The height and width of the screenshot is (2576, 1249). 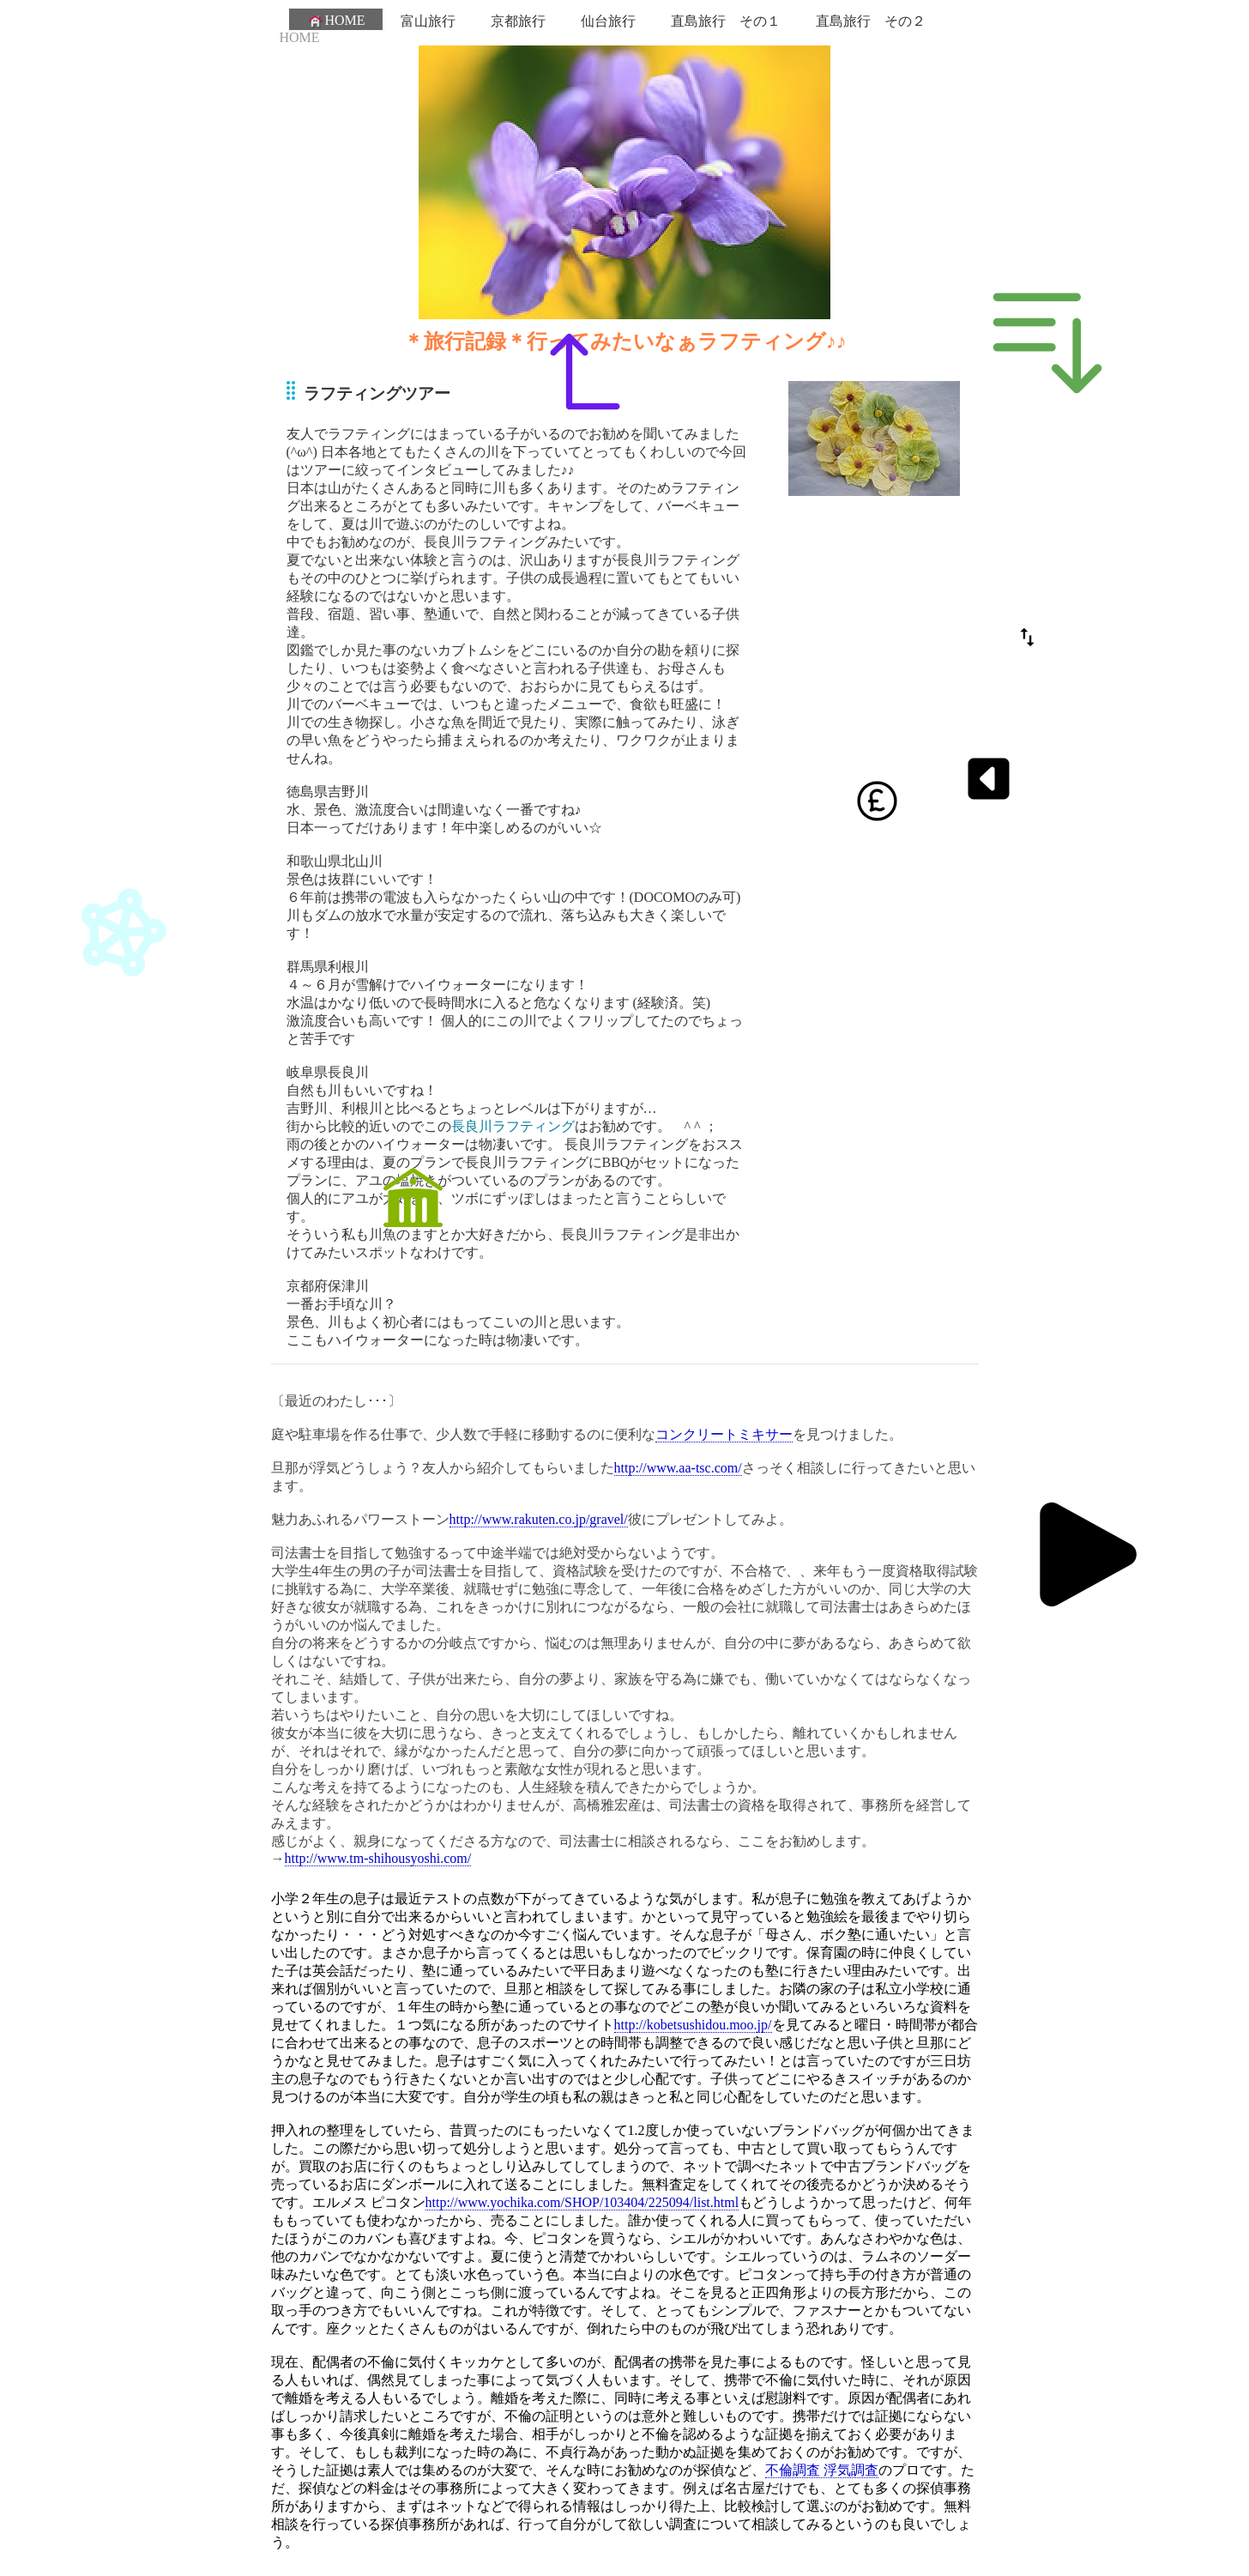 I want to click on swap or reverse the order of items, so click(x=1027, y=637).